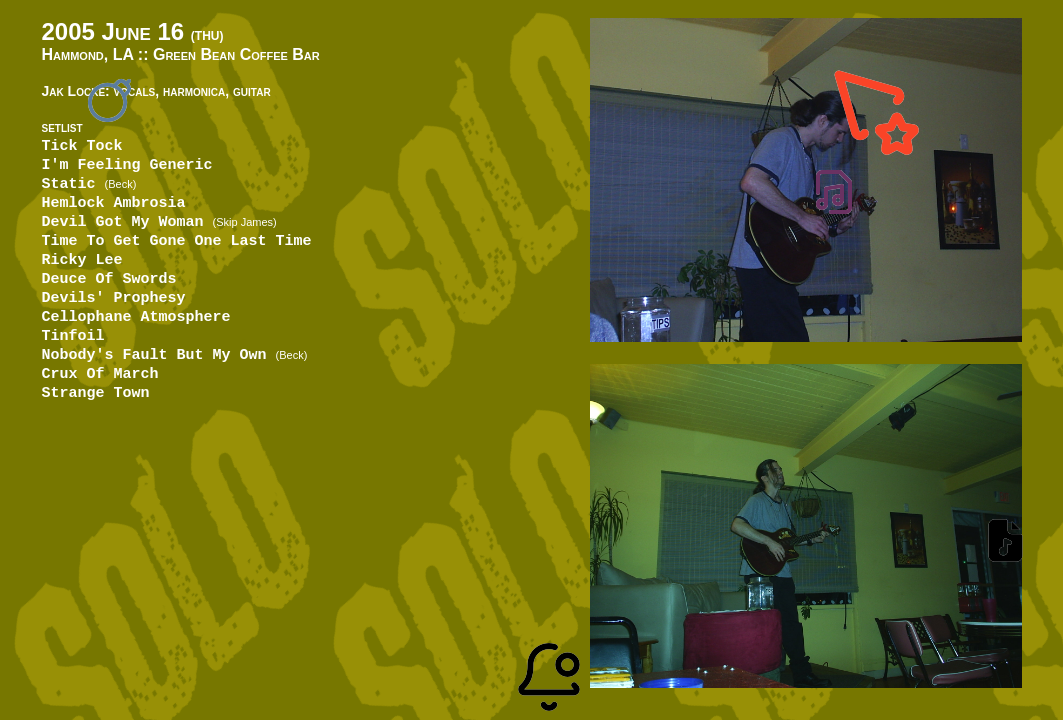 The width and height of the screenshot is (1063, 720). What do you see at coordinates (549, 677) in the screenshot?
I see `indicates new notifications` at bounding box center [549, 677].